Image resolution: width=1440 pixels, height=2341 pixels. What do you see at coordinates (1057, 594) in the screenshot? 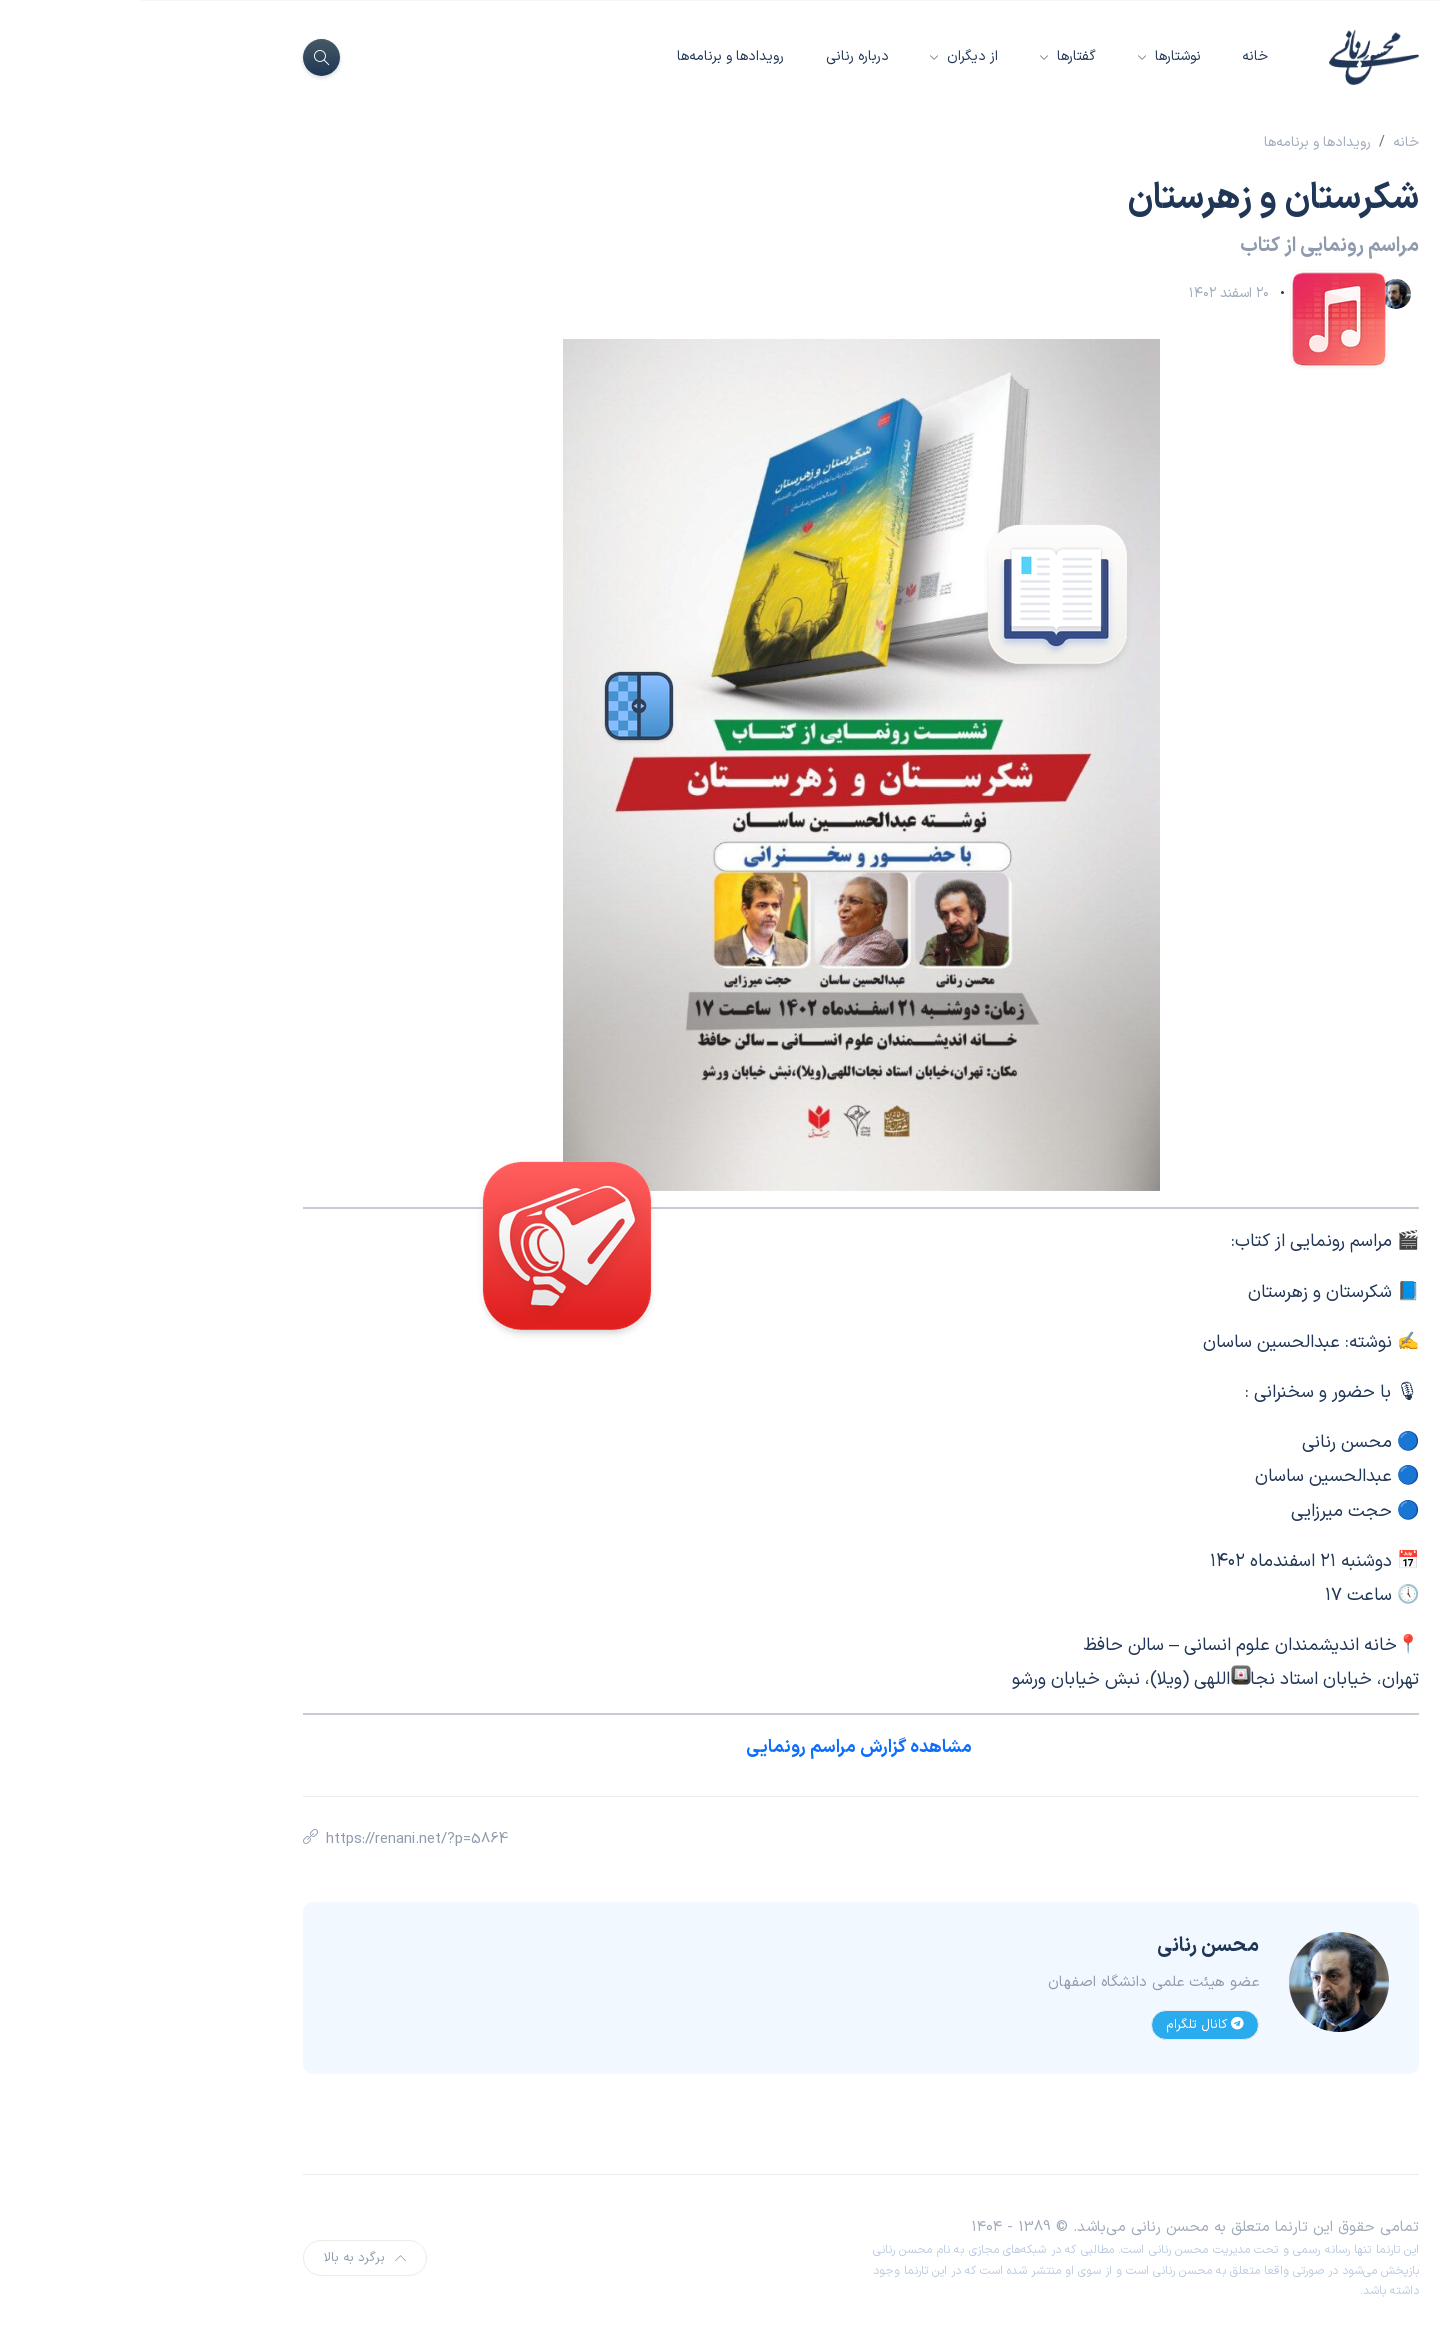
I see `open notes-up markdown note-taking app` at bounding box center [1057, 594].